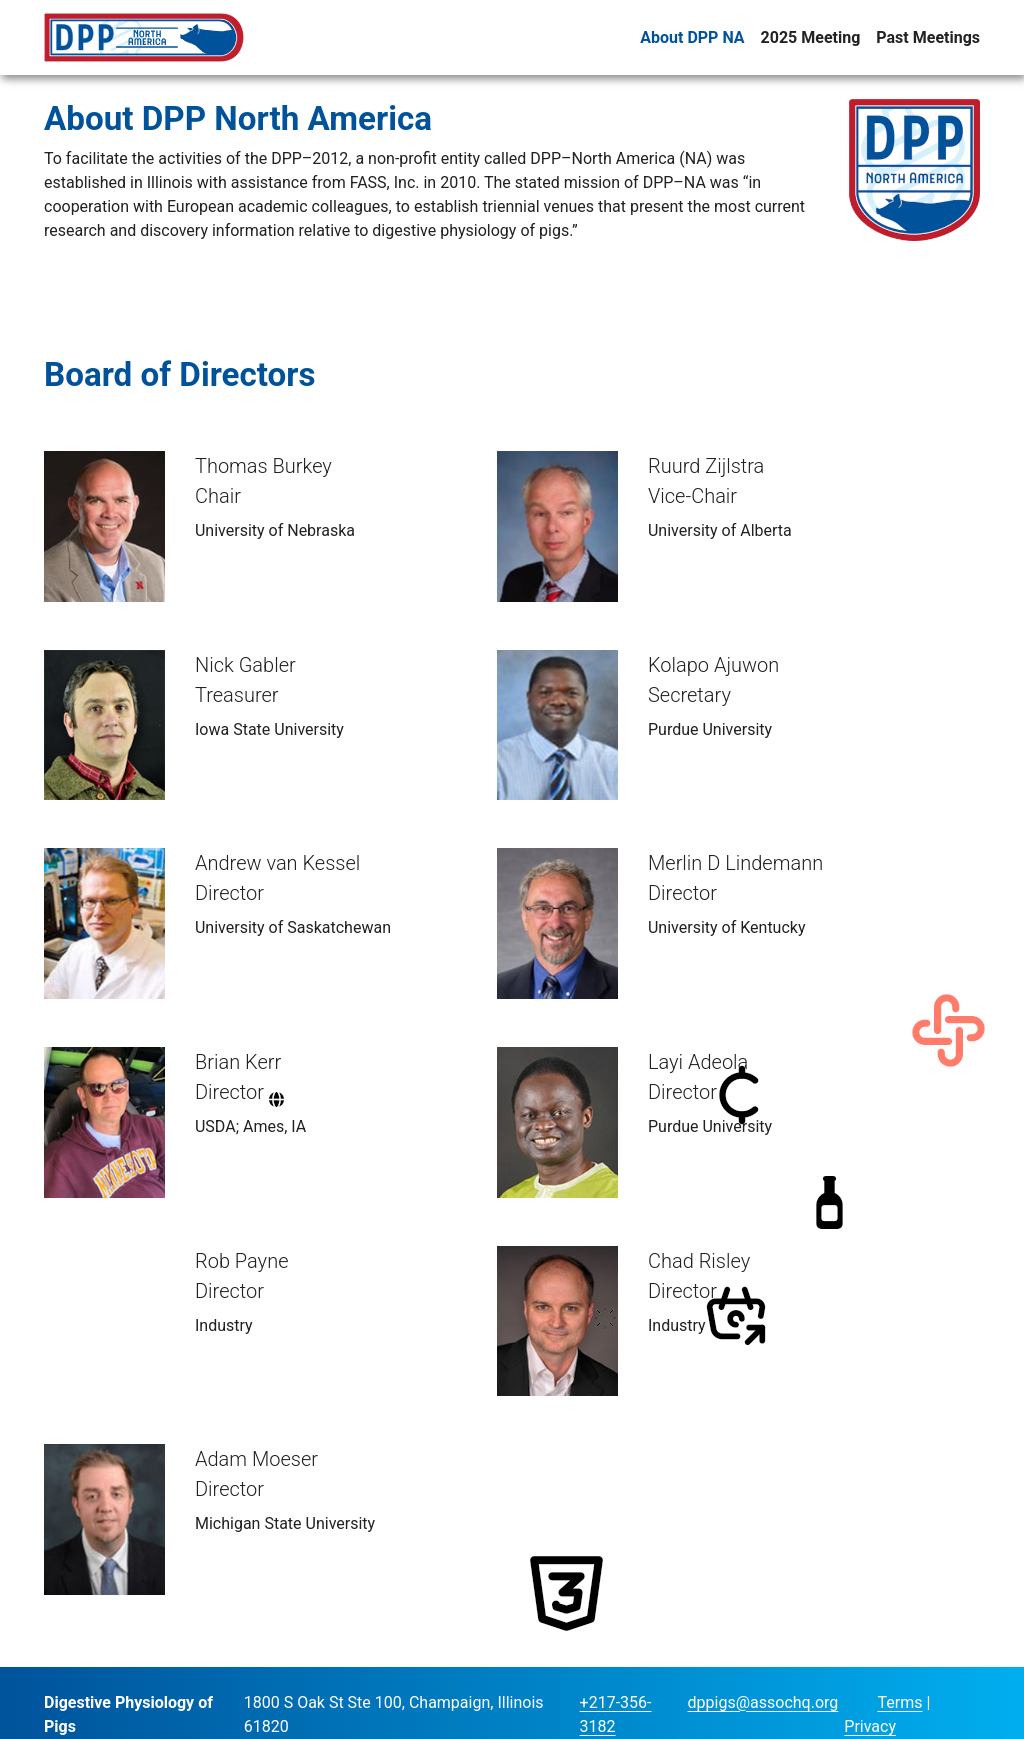 The image size is (1024, 1739). What do you see at coordinates (566, 1592) in the screenshot?
I see `indicates CSS3 styling or stylesheet functionality` at bounding box center [566, 1592].